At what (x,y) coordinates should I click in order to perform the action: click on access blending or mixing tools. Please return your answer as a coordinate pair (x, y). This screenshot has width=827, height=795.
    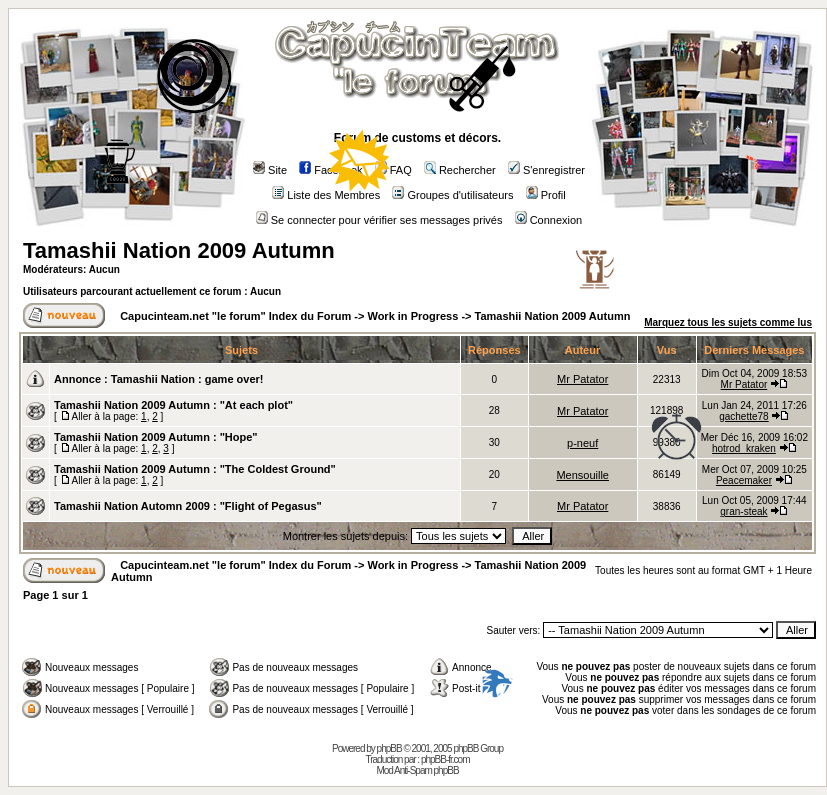
    Looking at the image, I should click on (117, 161).